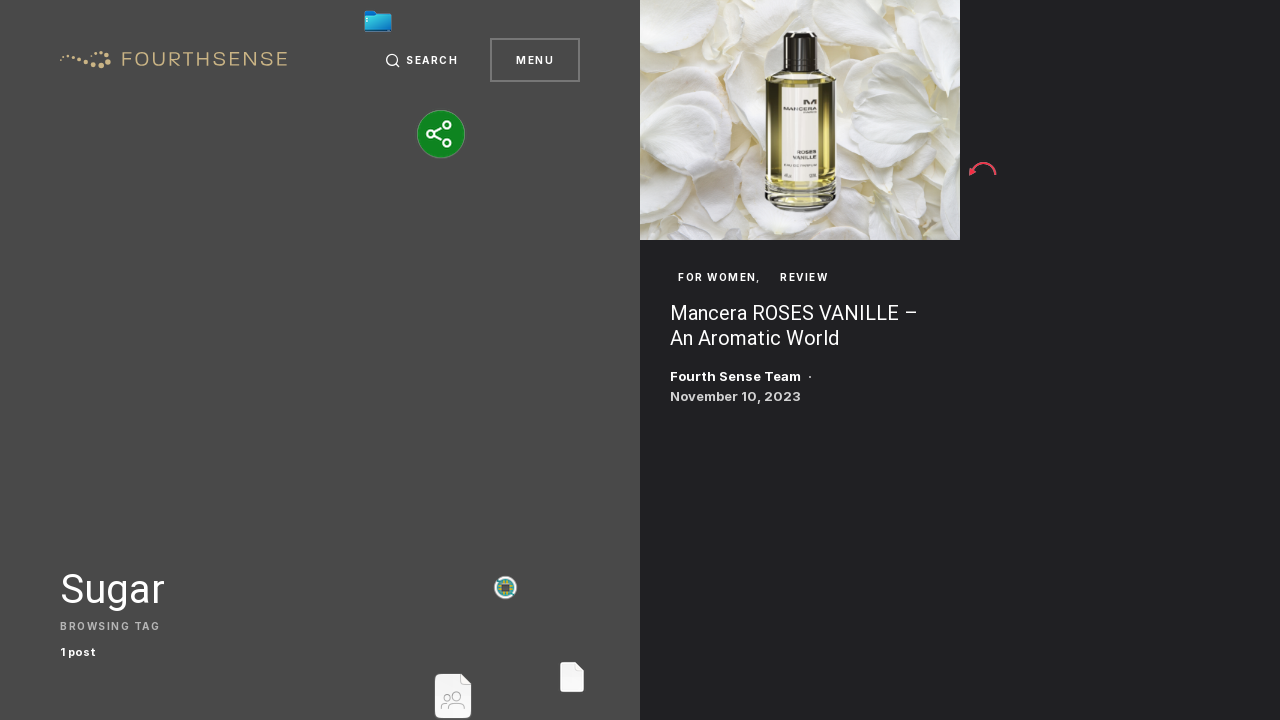  What do you see at coordinates (453, 696) in the screenshot?
I see `credits or attribution file` at bounding box center [453, 696].